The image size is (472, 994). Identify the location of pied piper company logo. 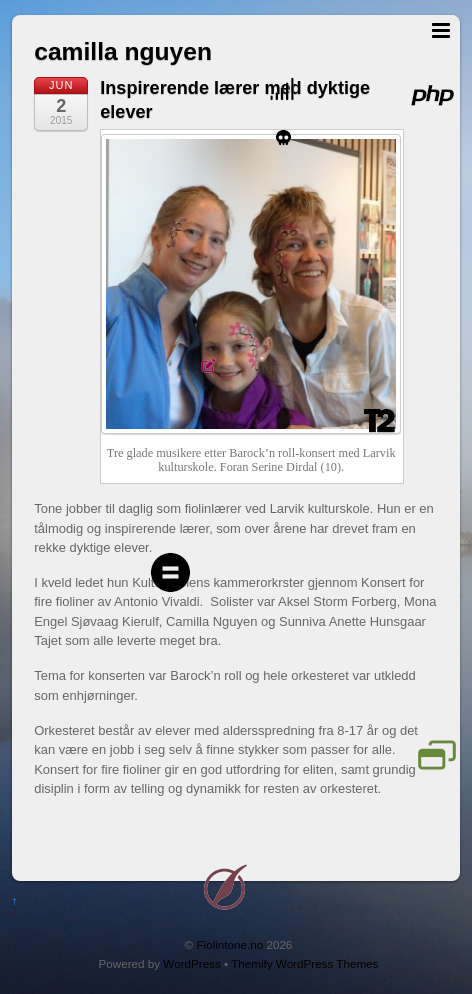
(224, 887).